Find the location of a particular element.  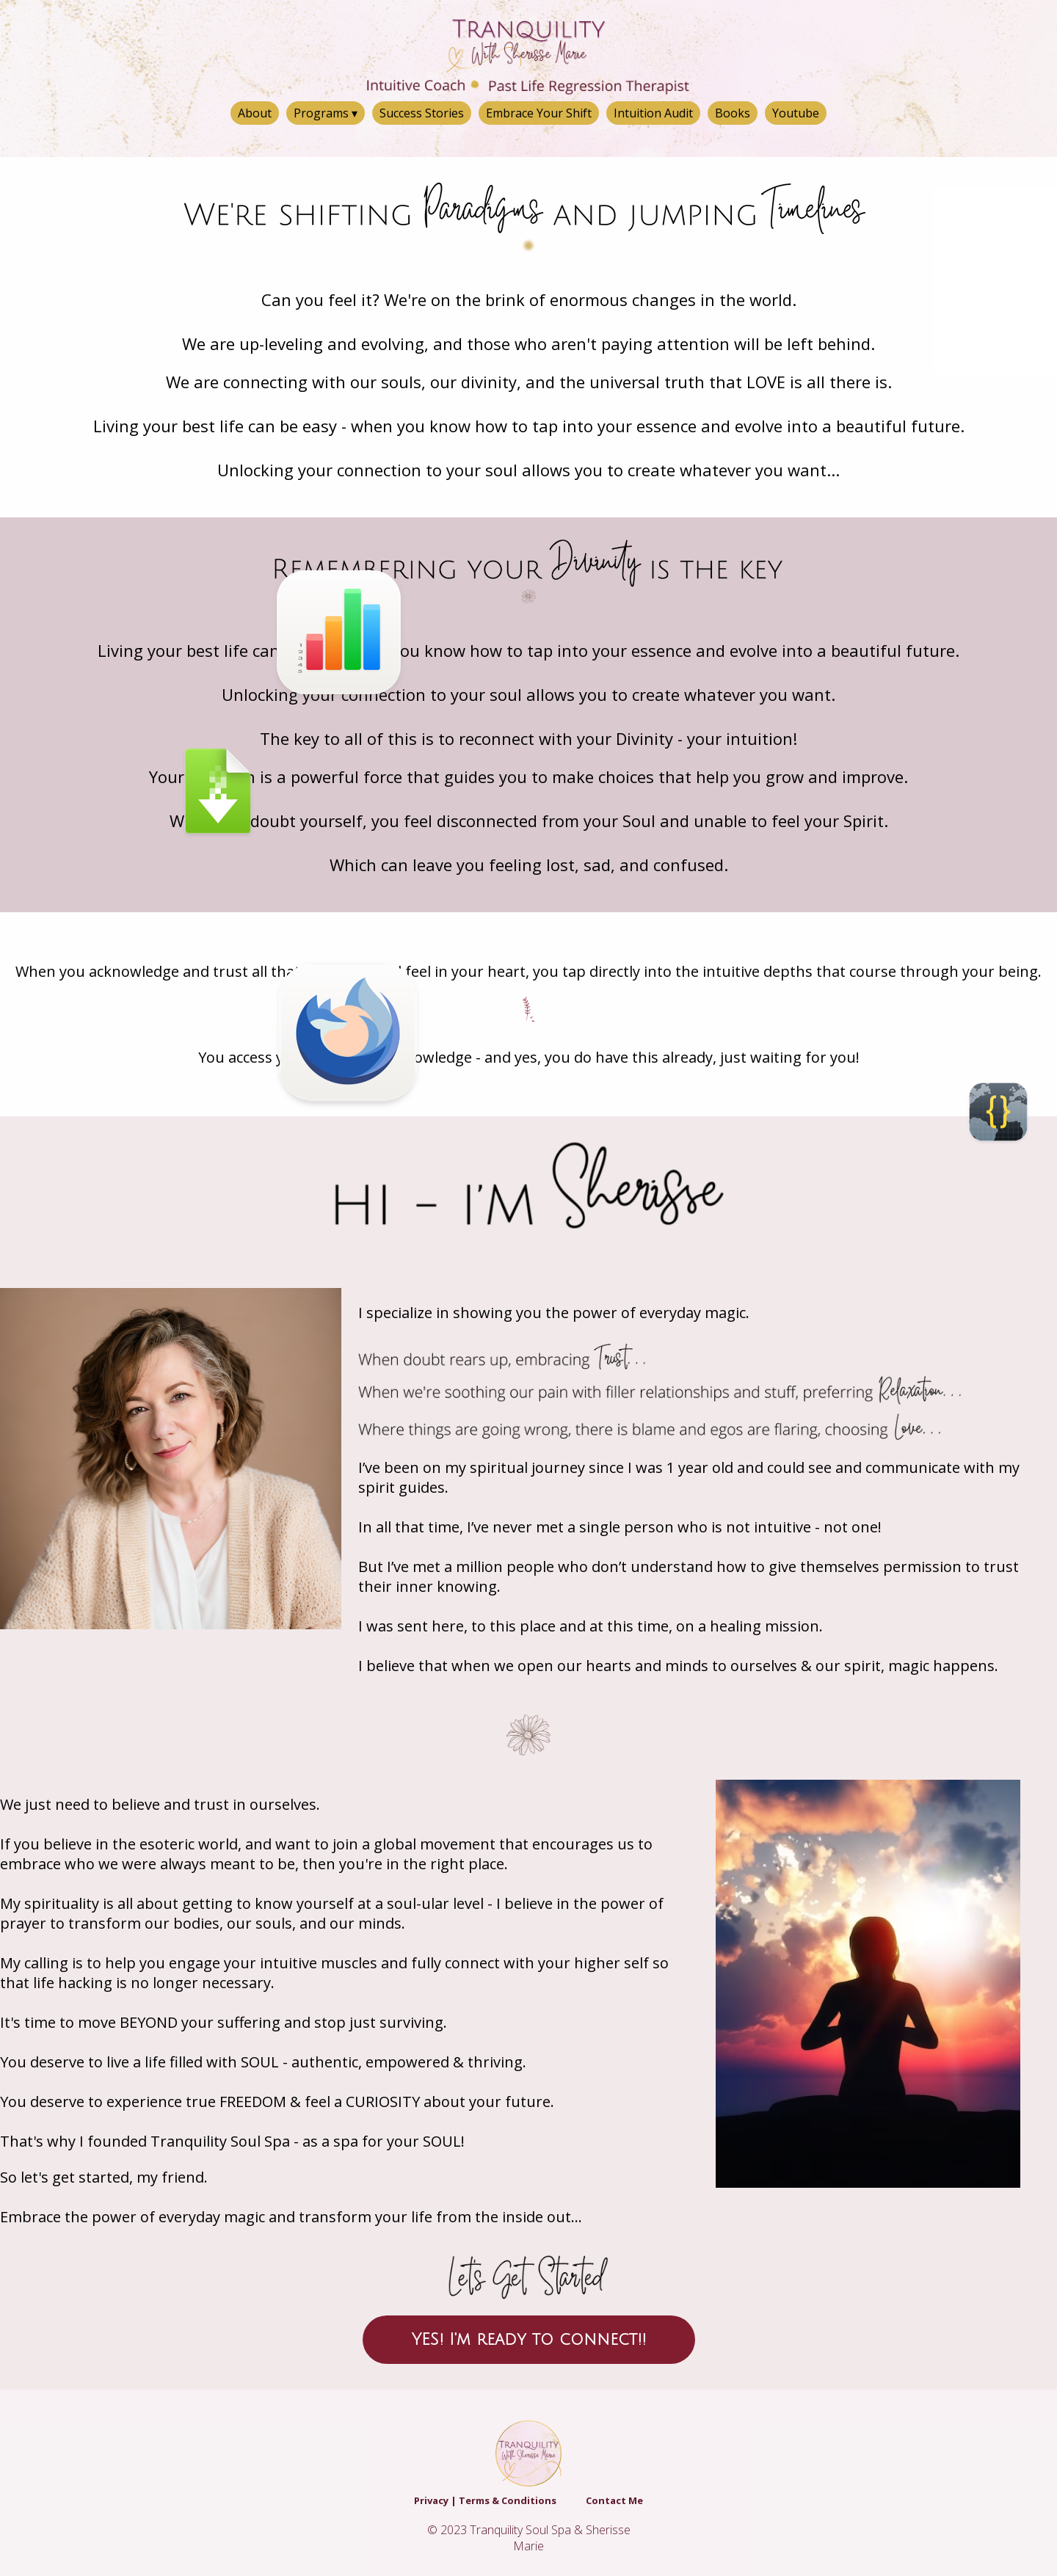

file download in progress is located at coordinates (218, 793).